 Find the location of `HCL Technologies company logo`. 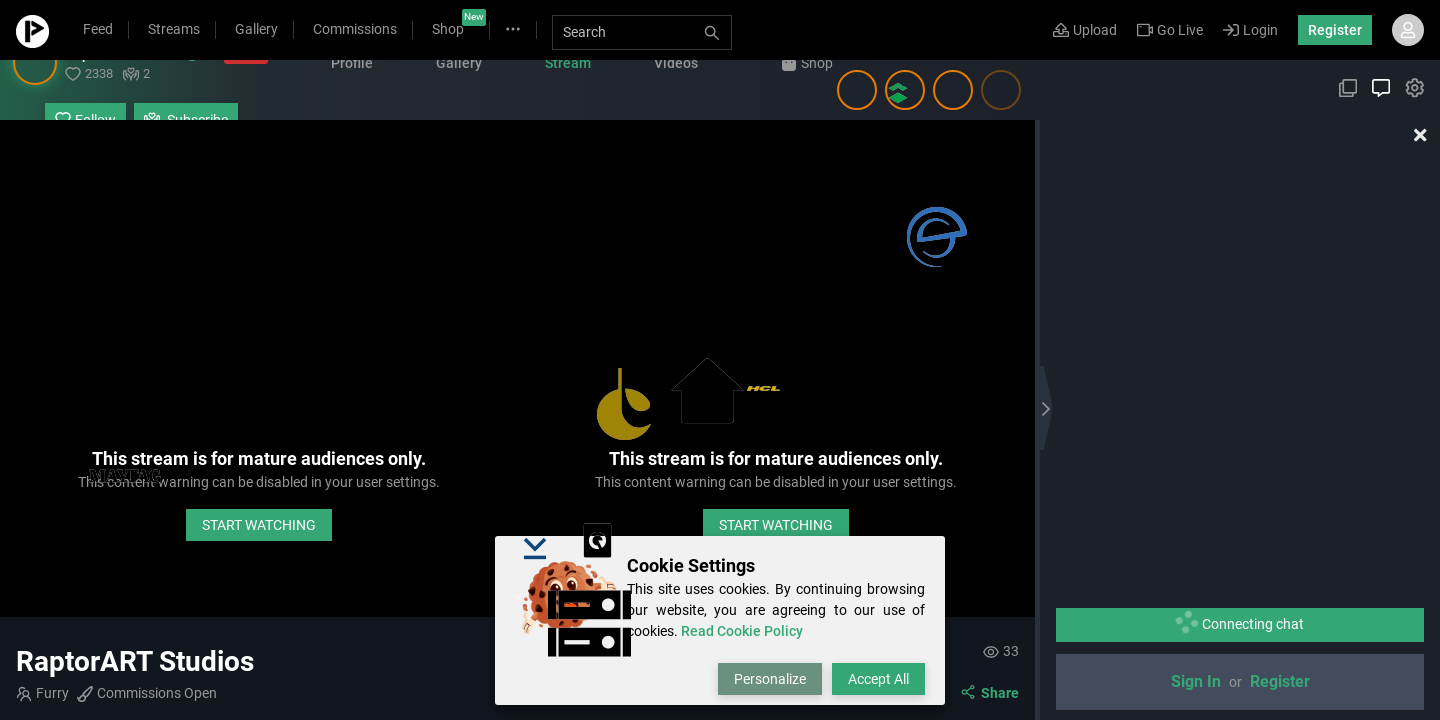

HCL Technologies company logo is located at coordinates (763, 388).